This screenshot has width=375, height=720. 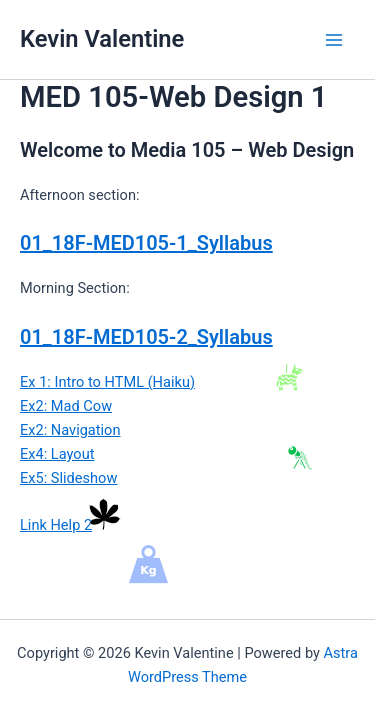 I want to click on adjust item weight or mass settings, so click(x=148, y=563).